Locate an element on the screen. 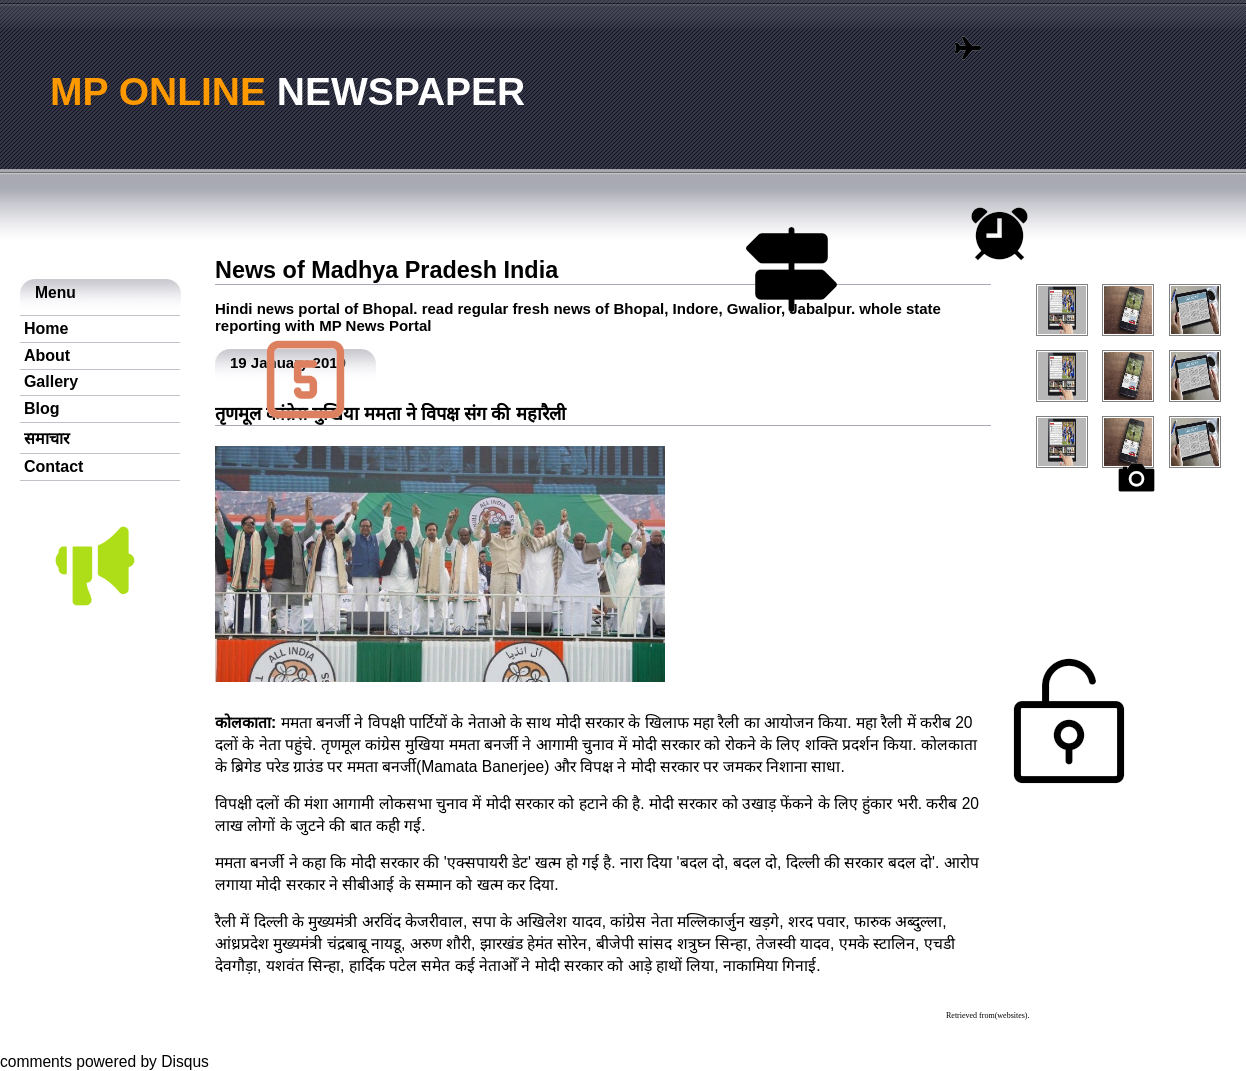 This screenshot has width=1246, height=1071. take a photo is located at coordinates (1136, 477).